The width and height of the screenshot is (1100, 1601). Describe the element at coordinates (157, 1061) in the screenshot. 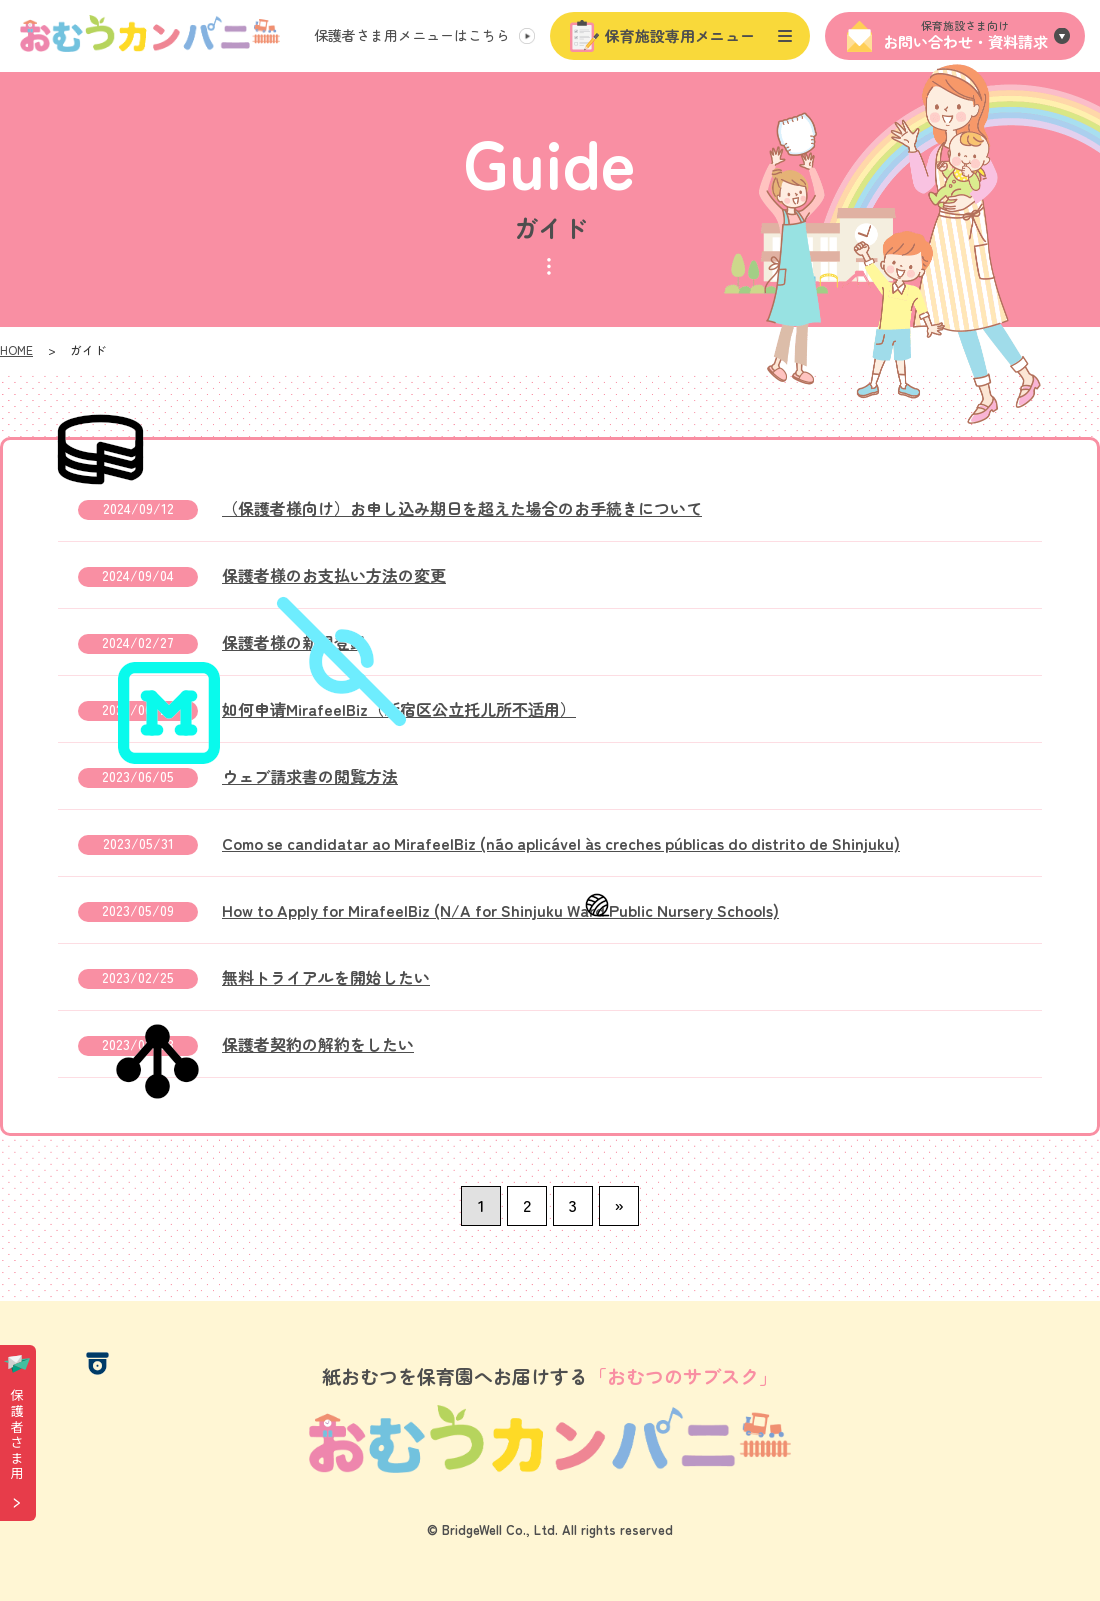

I see `view hierarchical data structure` at that location.